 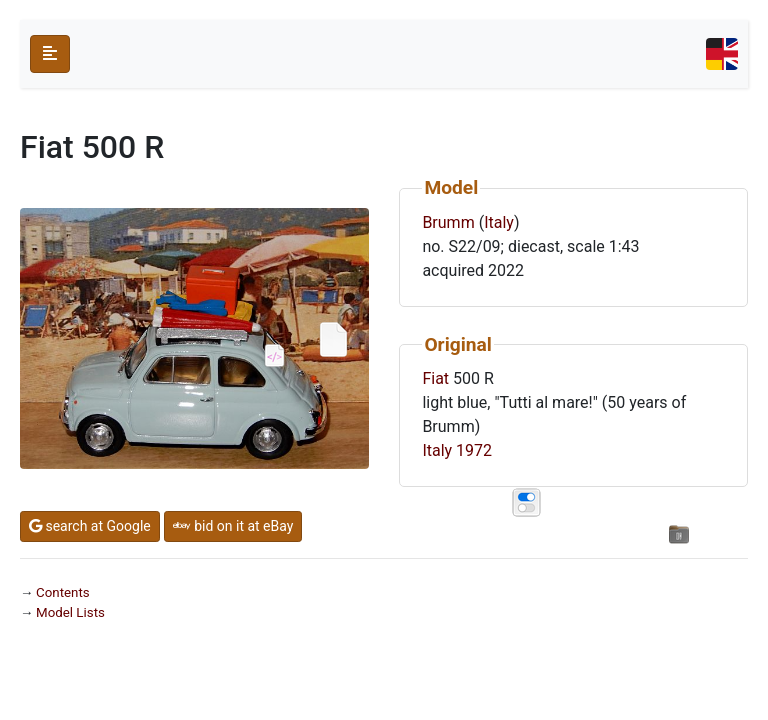 I want to click on preview a text file before opening, so click(x=333, y=339).